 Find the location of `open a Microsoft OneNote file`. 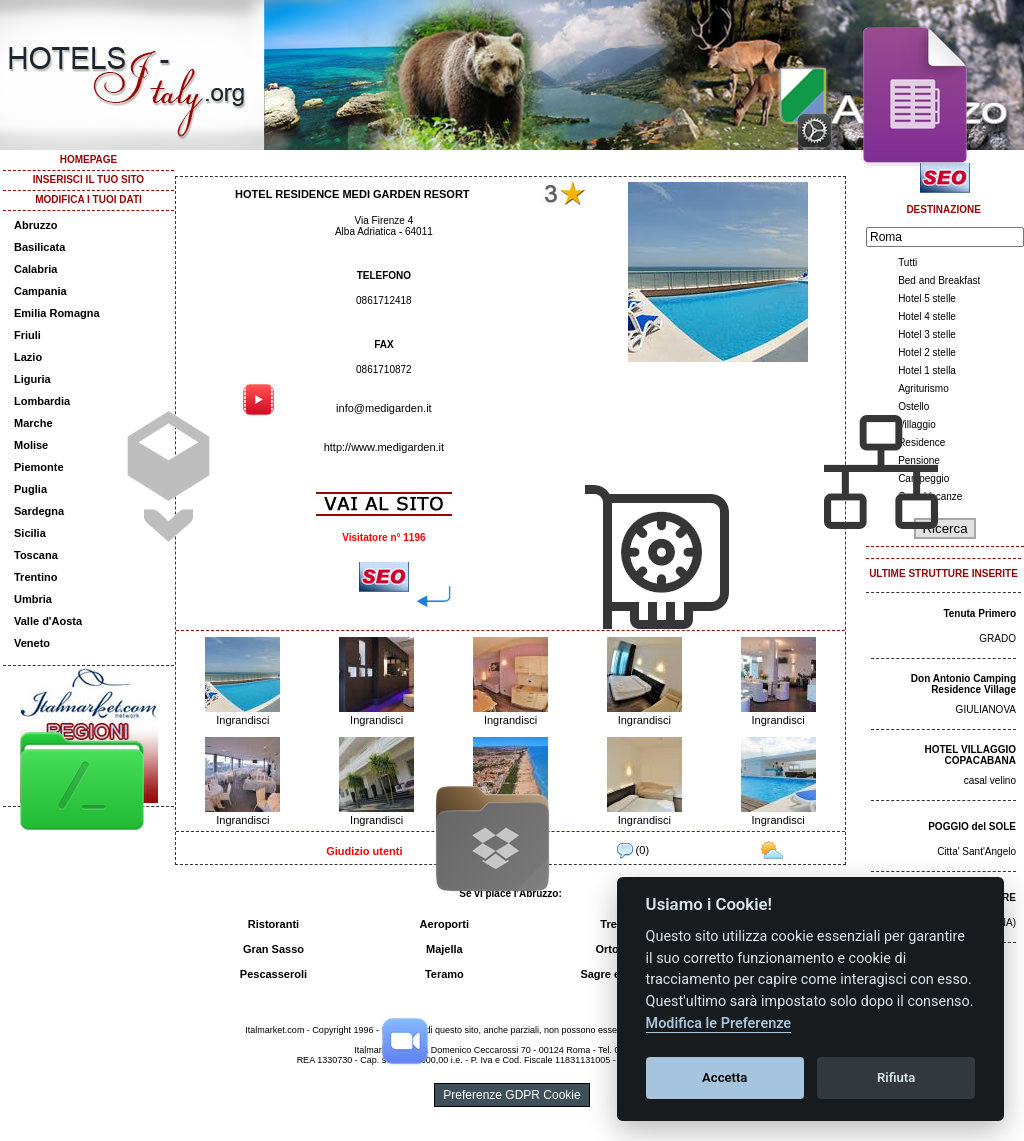

open a Microsoft OneNote file is located at coordinates (915, 95).